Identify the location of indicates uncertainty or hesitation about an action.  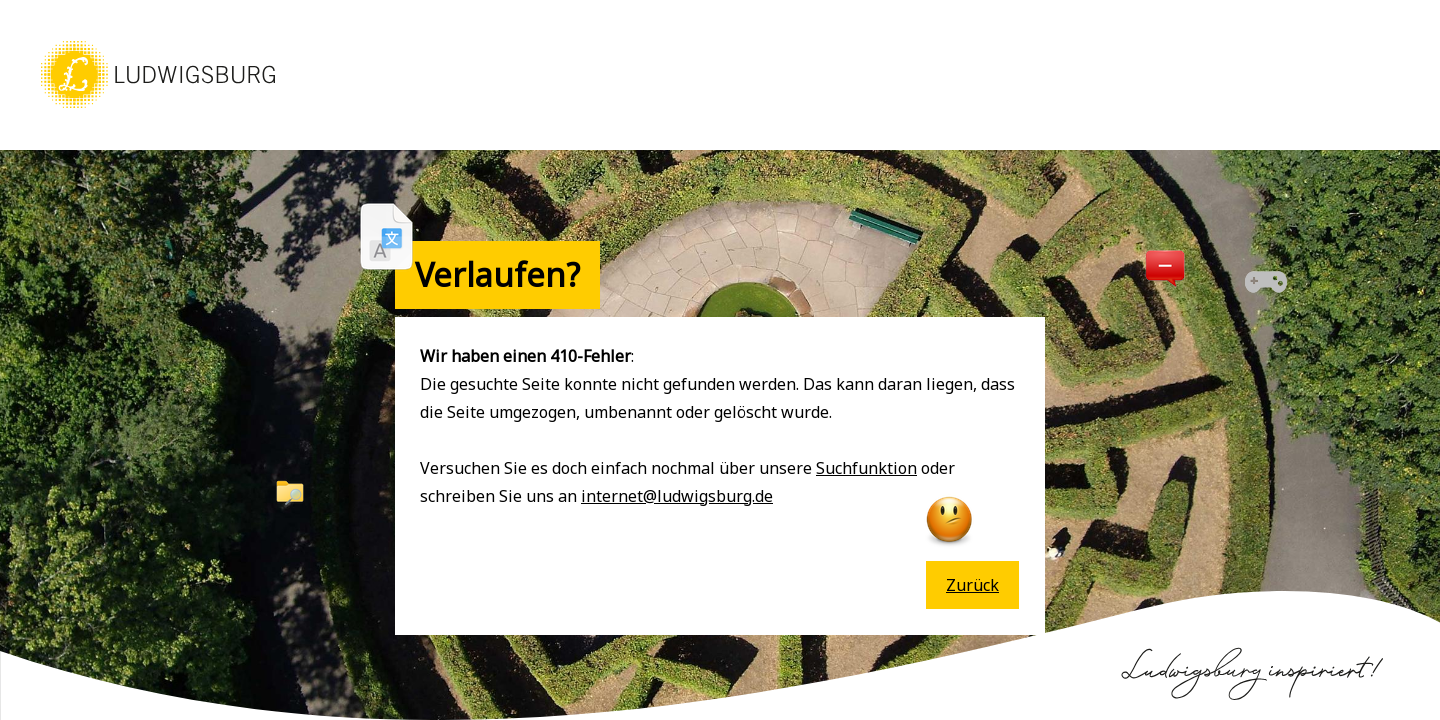
(949, 521).